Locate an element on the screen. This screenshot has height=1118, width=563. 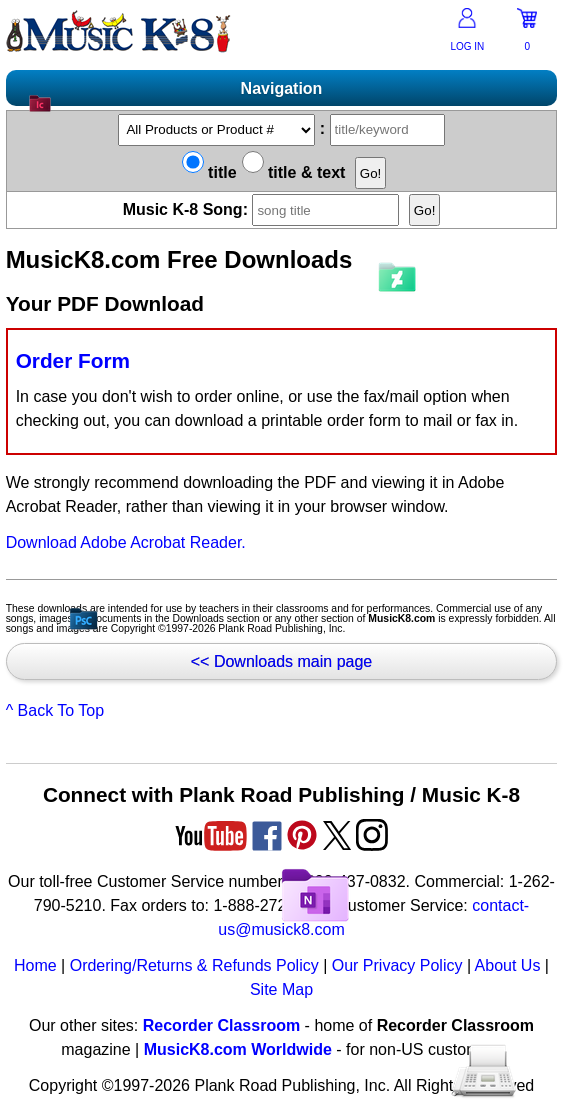
open folder containing Microsoft OneNote files is located at coordinates (315, 897).